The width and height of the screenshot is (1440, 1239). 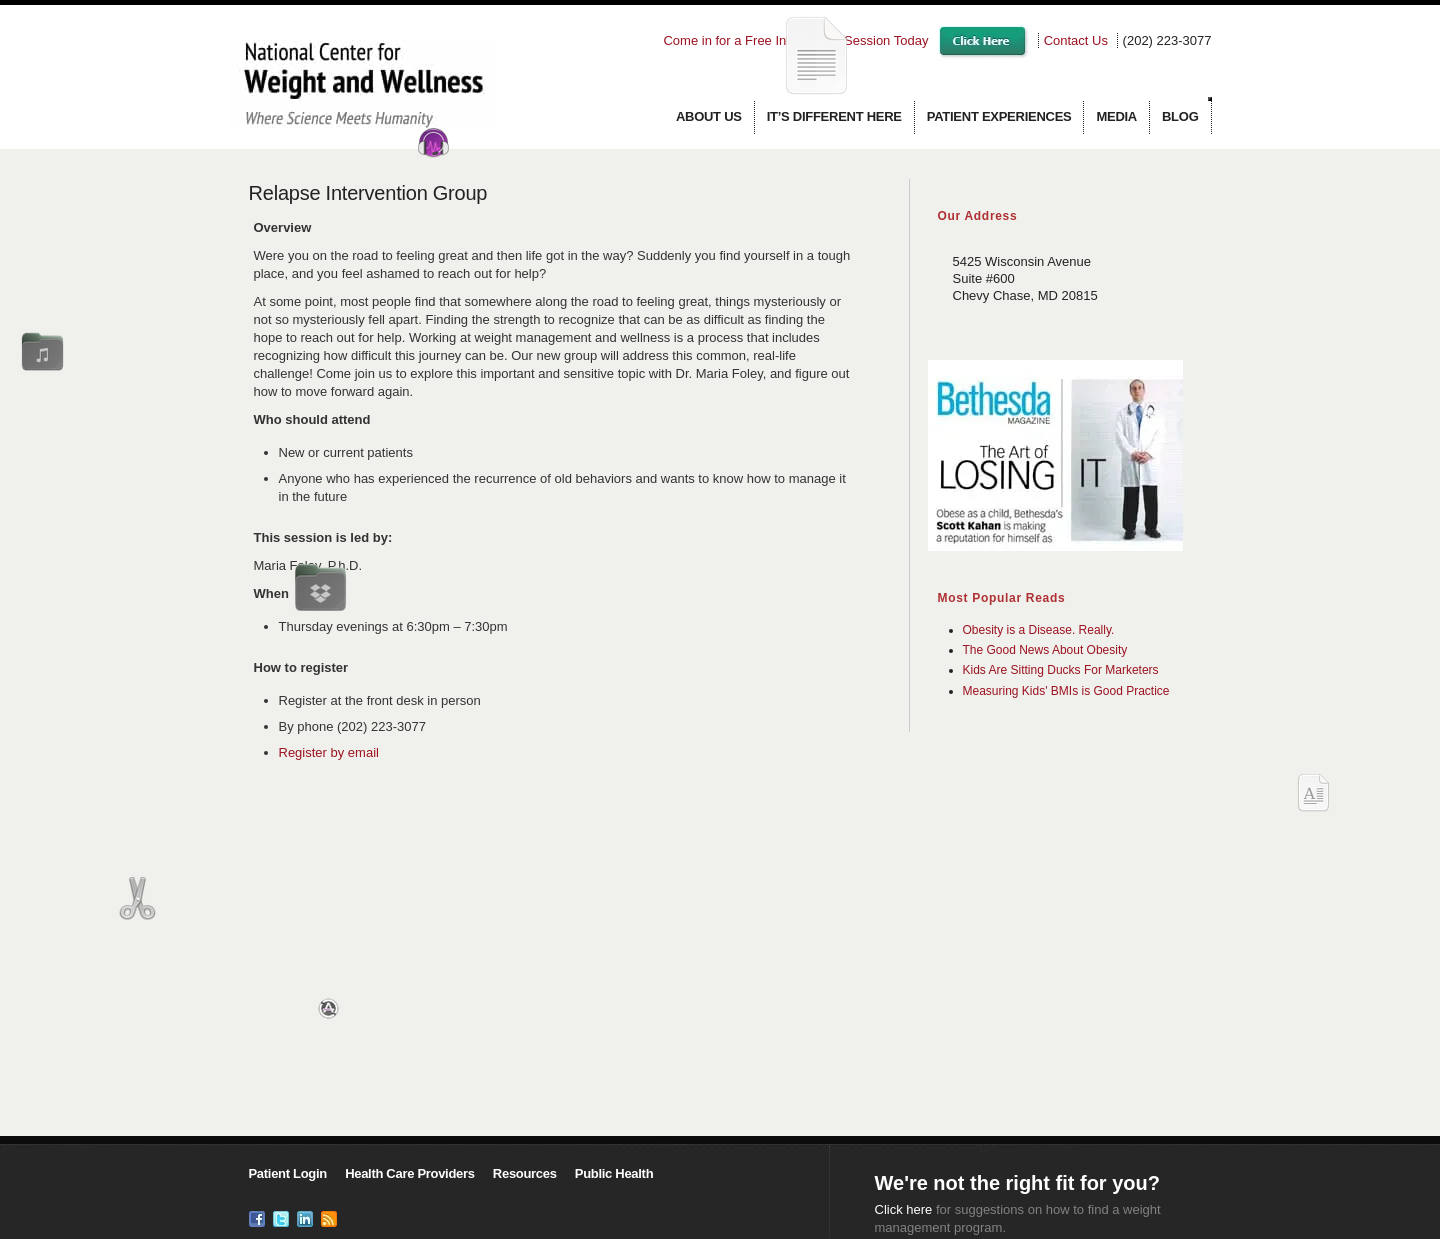 What do you see at coordinates (42, 351) in the screenshot?
I see `open your music folder` at bounding box center [42, 351].